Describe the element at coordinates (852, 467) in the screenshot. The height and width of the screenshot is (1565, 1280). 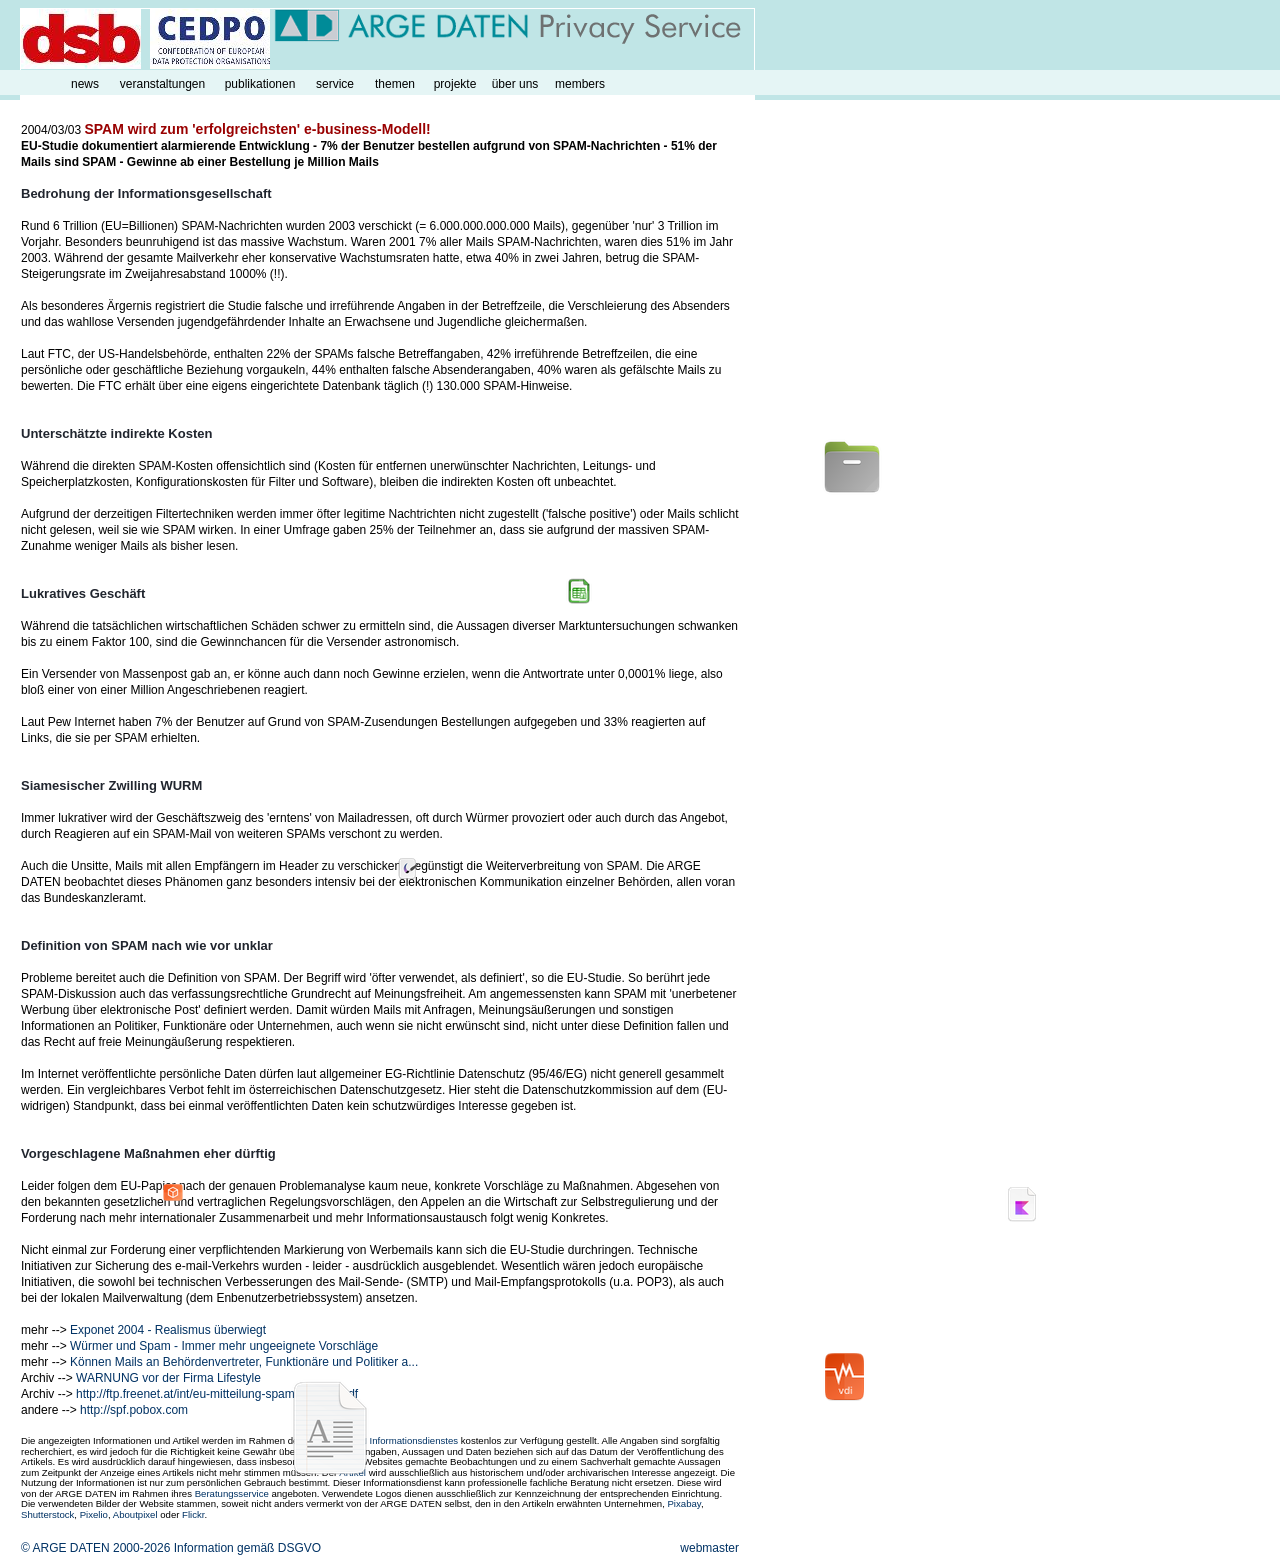
I see `open the file manager application` at that location.